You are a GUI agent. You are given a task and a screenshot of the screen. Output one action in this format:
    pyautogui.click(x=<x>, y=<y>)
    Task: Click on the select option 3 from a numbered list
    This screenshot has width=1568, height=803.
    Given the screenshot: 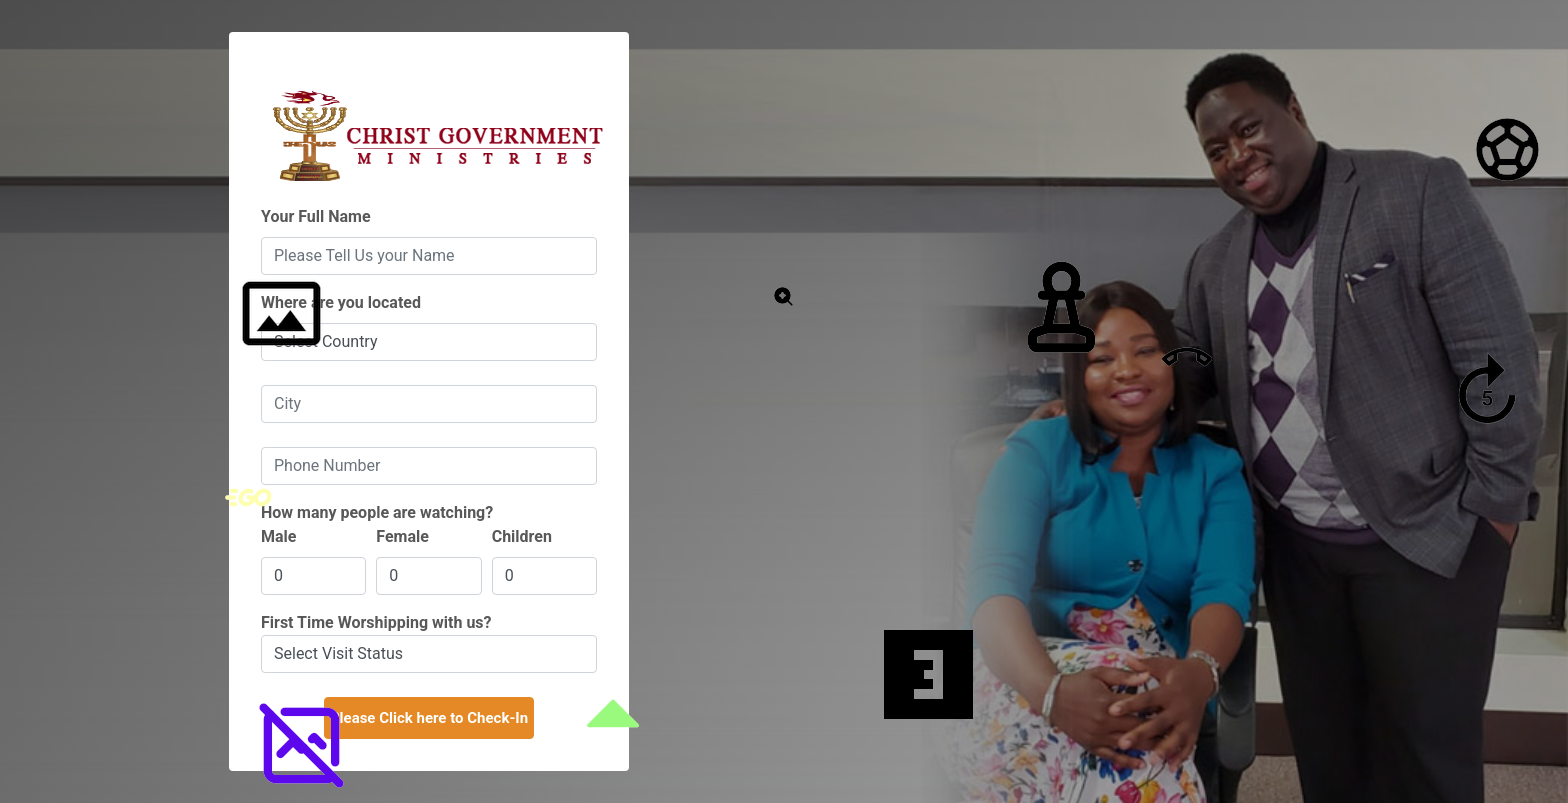 What is the action you would take?
    pyautogui.click(x=928, y=674)
    